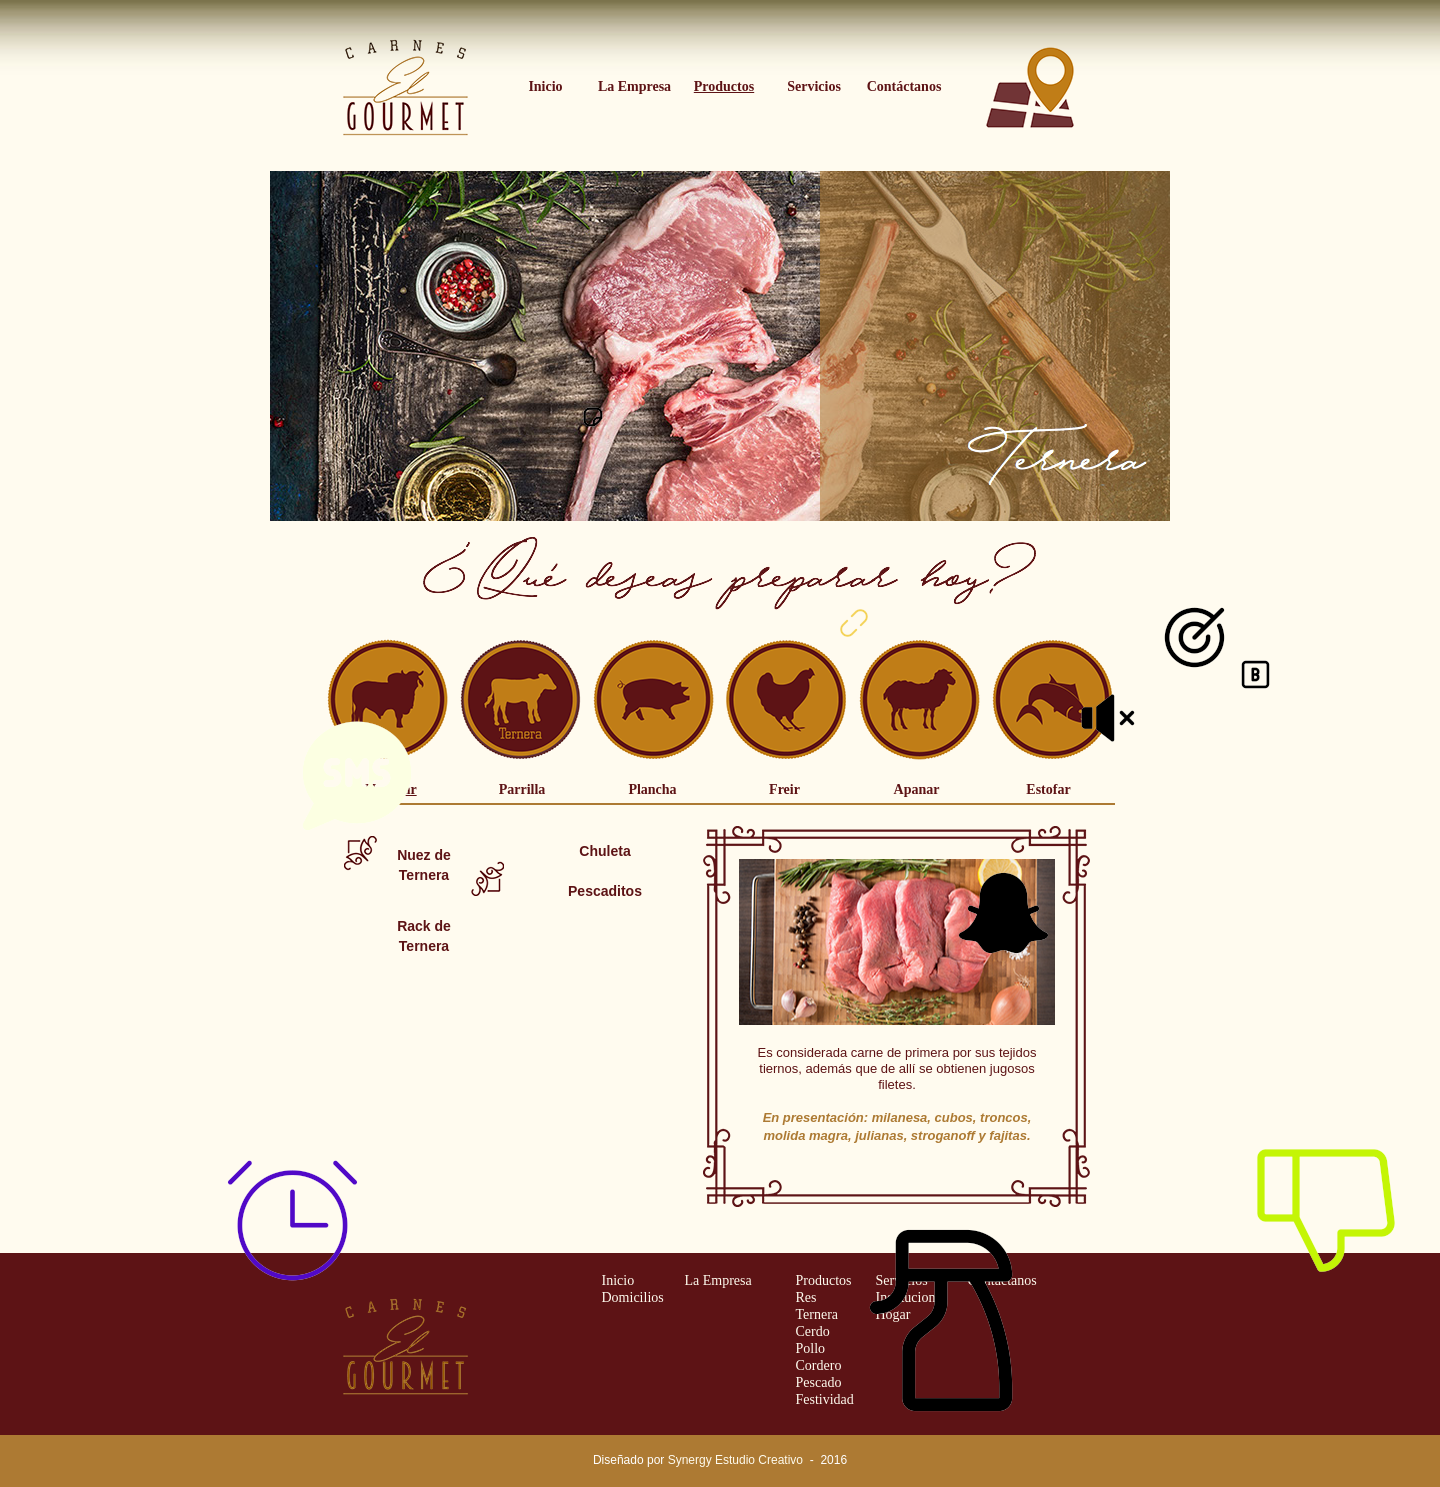  Describe the element at coordinates (357, 776) in the screenshot. I see `open text messaging app` at that location.